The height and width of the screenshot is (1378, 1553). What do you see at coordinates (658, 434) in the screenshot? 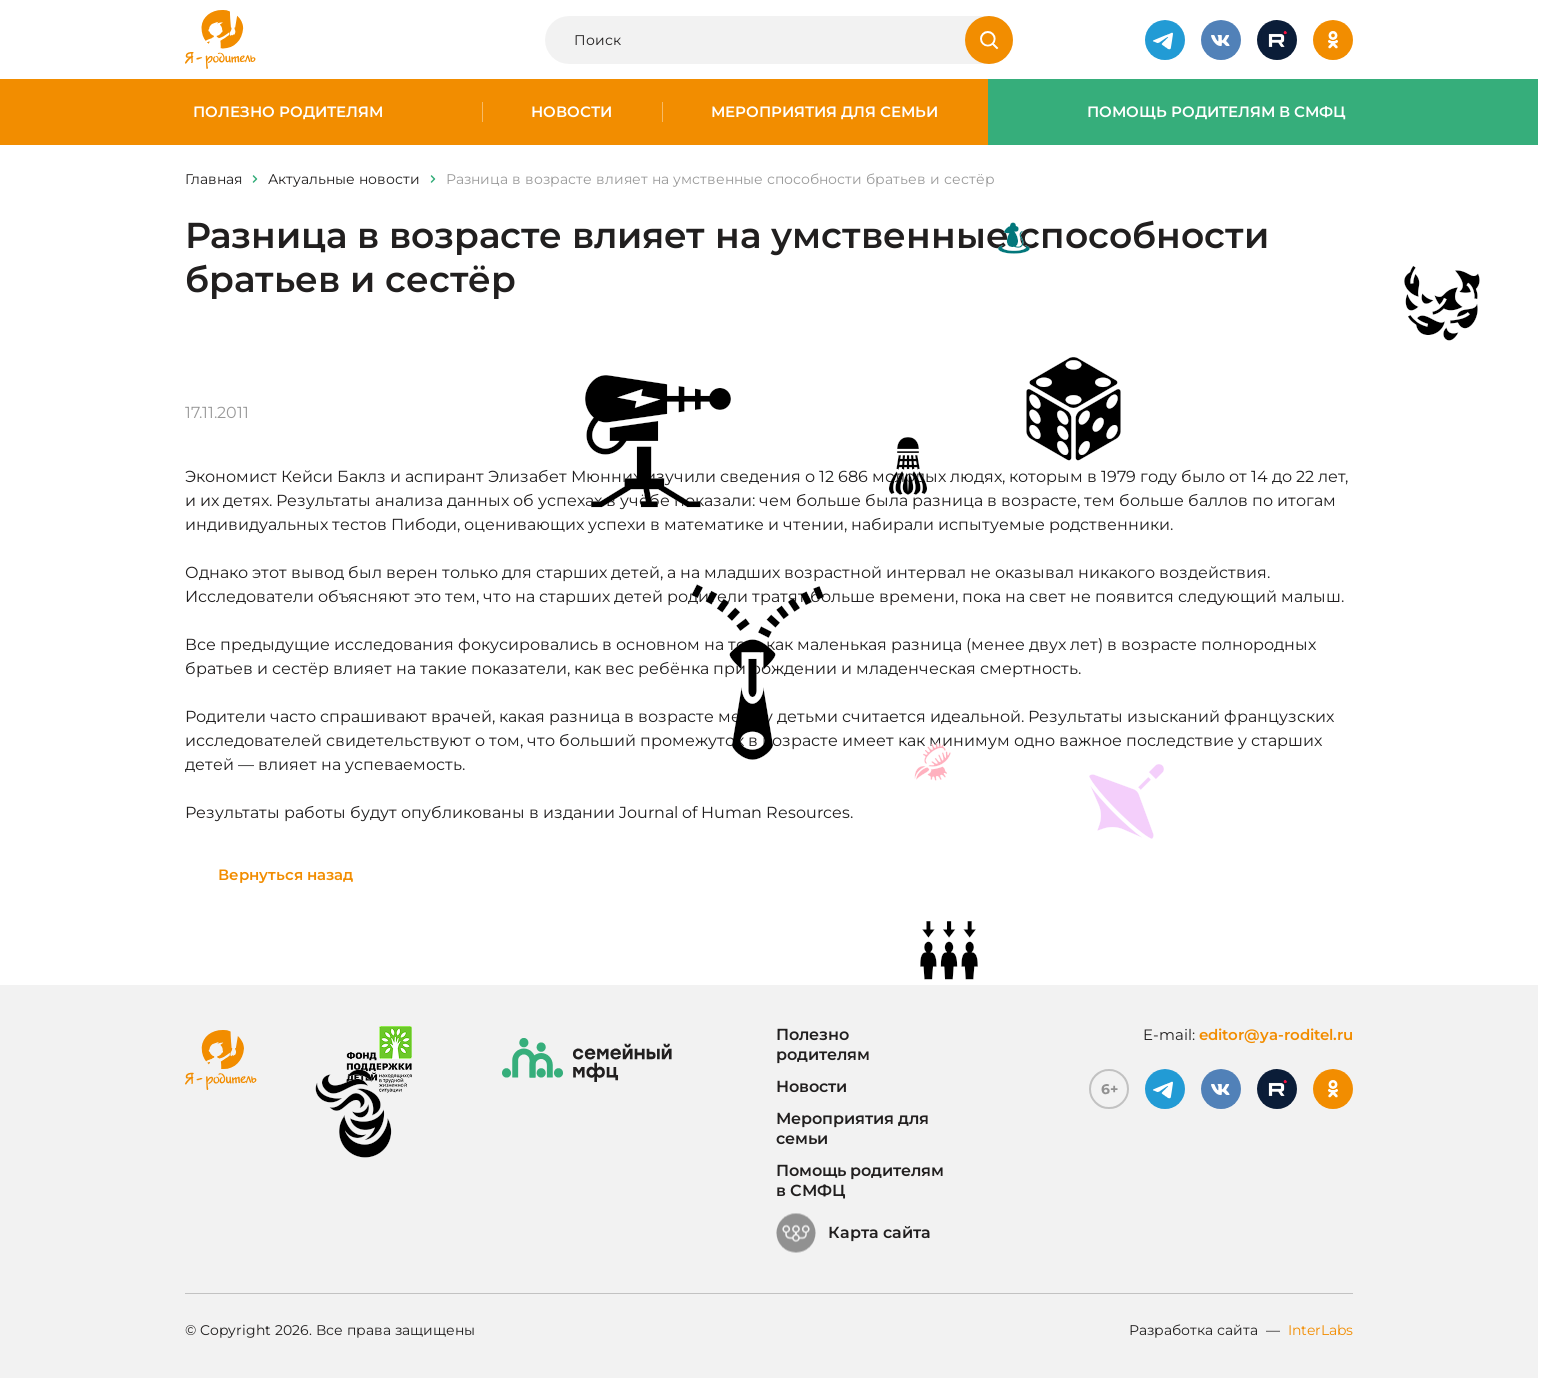
I see `deploy tesla turret defense unit` at bounding box center [658, 434].